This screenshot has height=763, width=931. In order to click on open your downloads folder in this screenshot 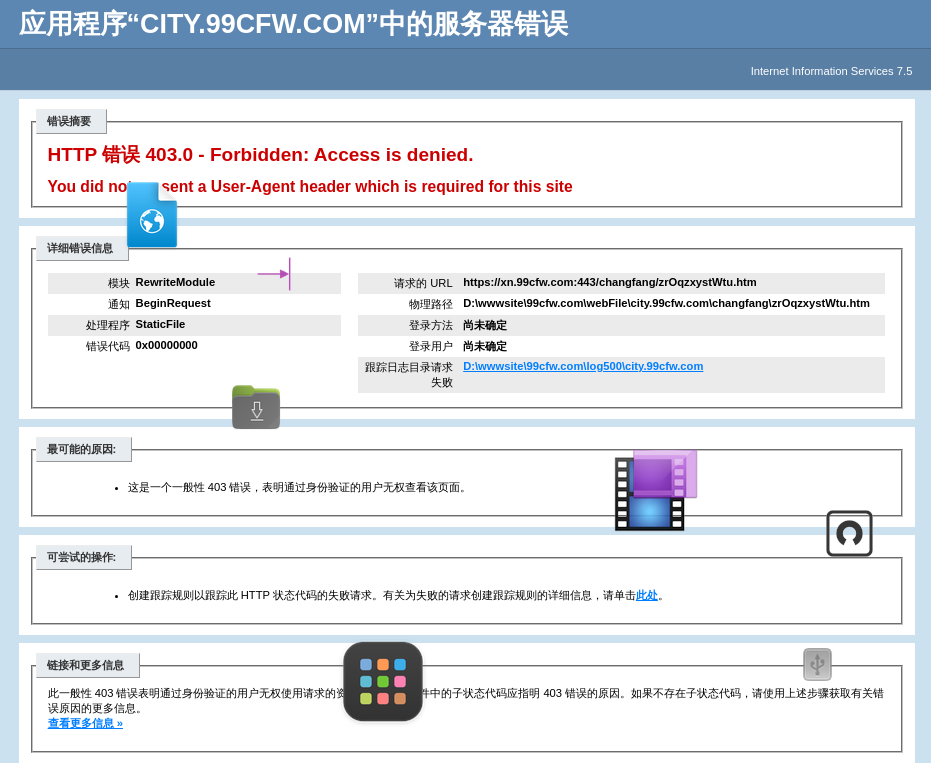, I will do `click(256, 407)`.